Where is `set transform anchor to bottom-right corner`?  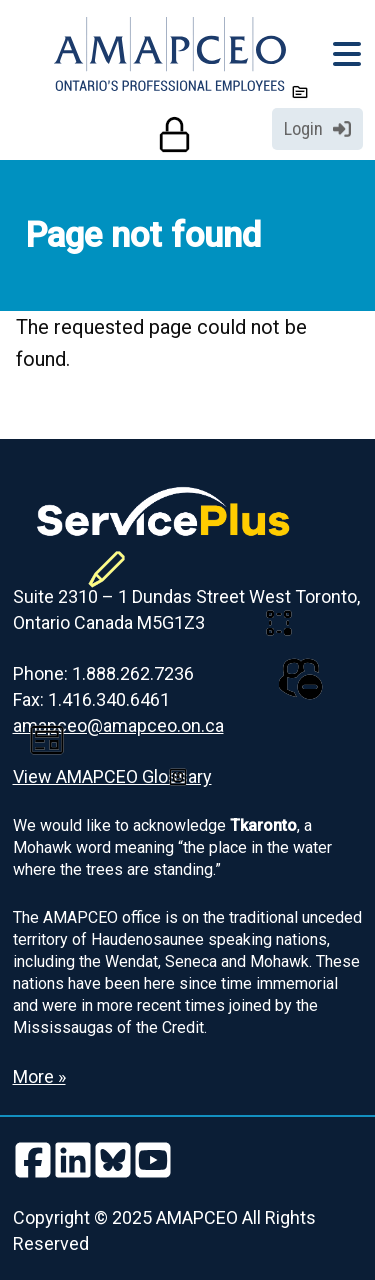
set transform anchor to bottom-right corner is located at coordinates (279, 623).